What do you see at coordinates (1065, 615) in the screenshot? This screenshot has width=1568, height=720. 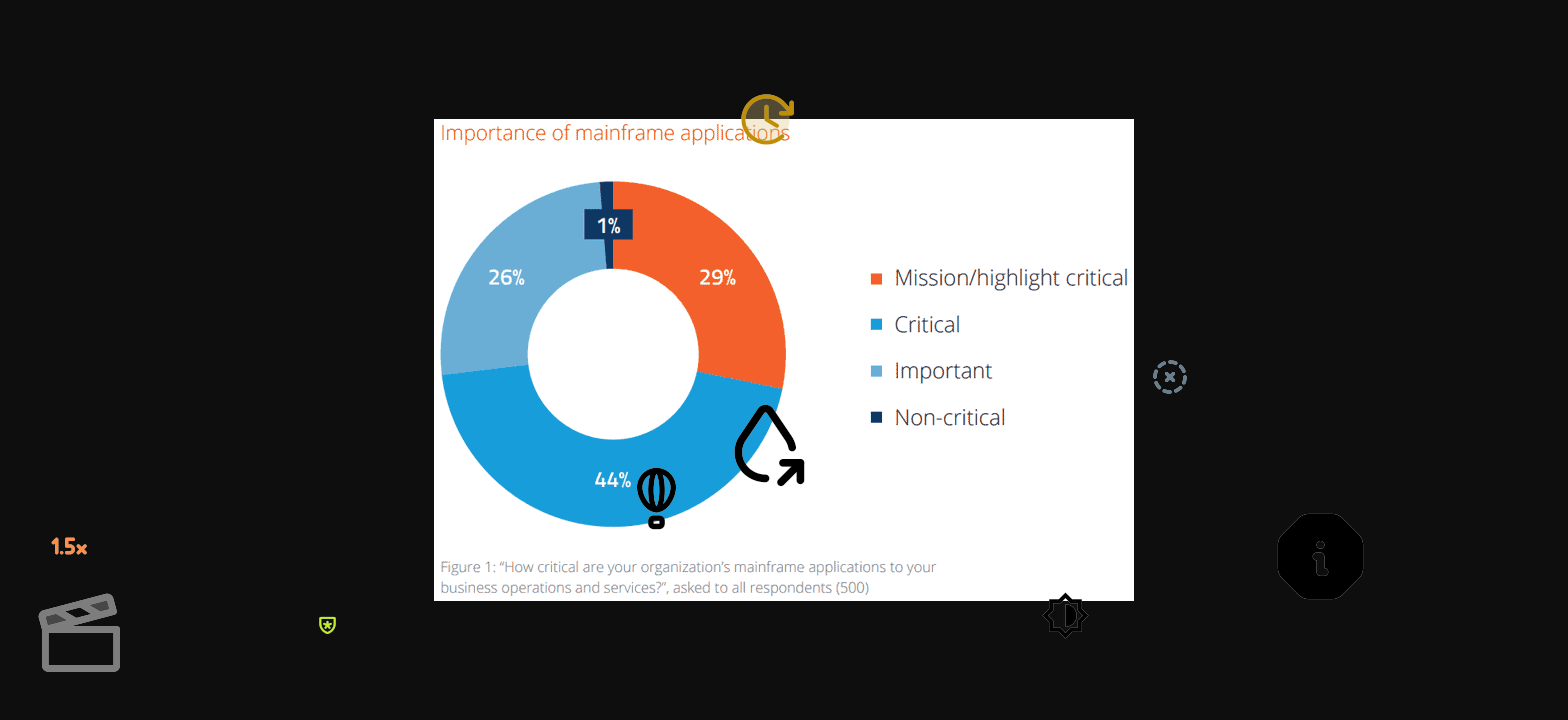 I see `adjust screen brightness settings` at bounding box center [1065, 615].